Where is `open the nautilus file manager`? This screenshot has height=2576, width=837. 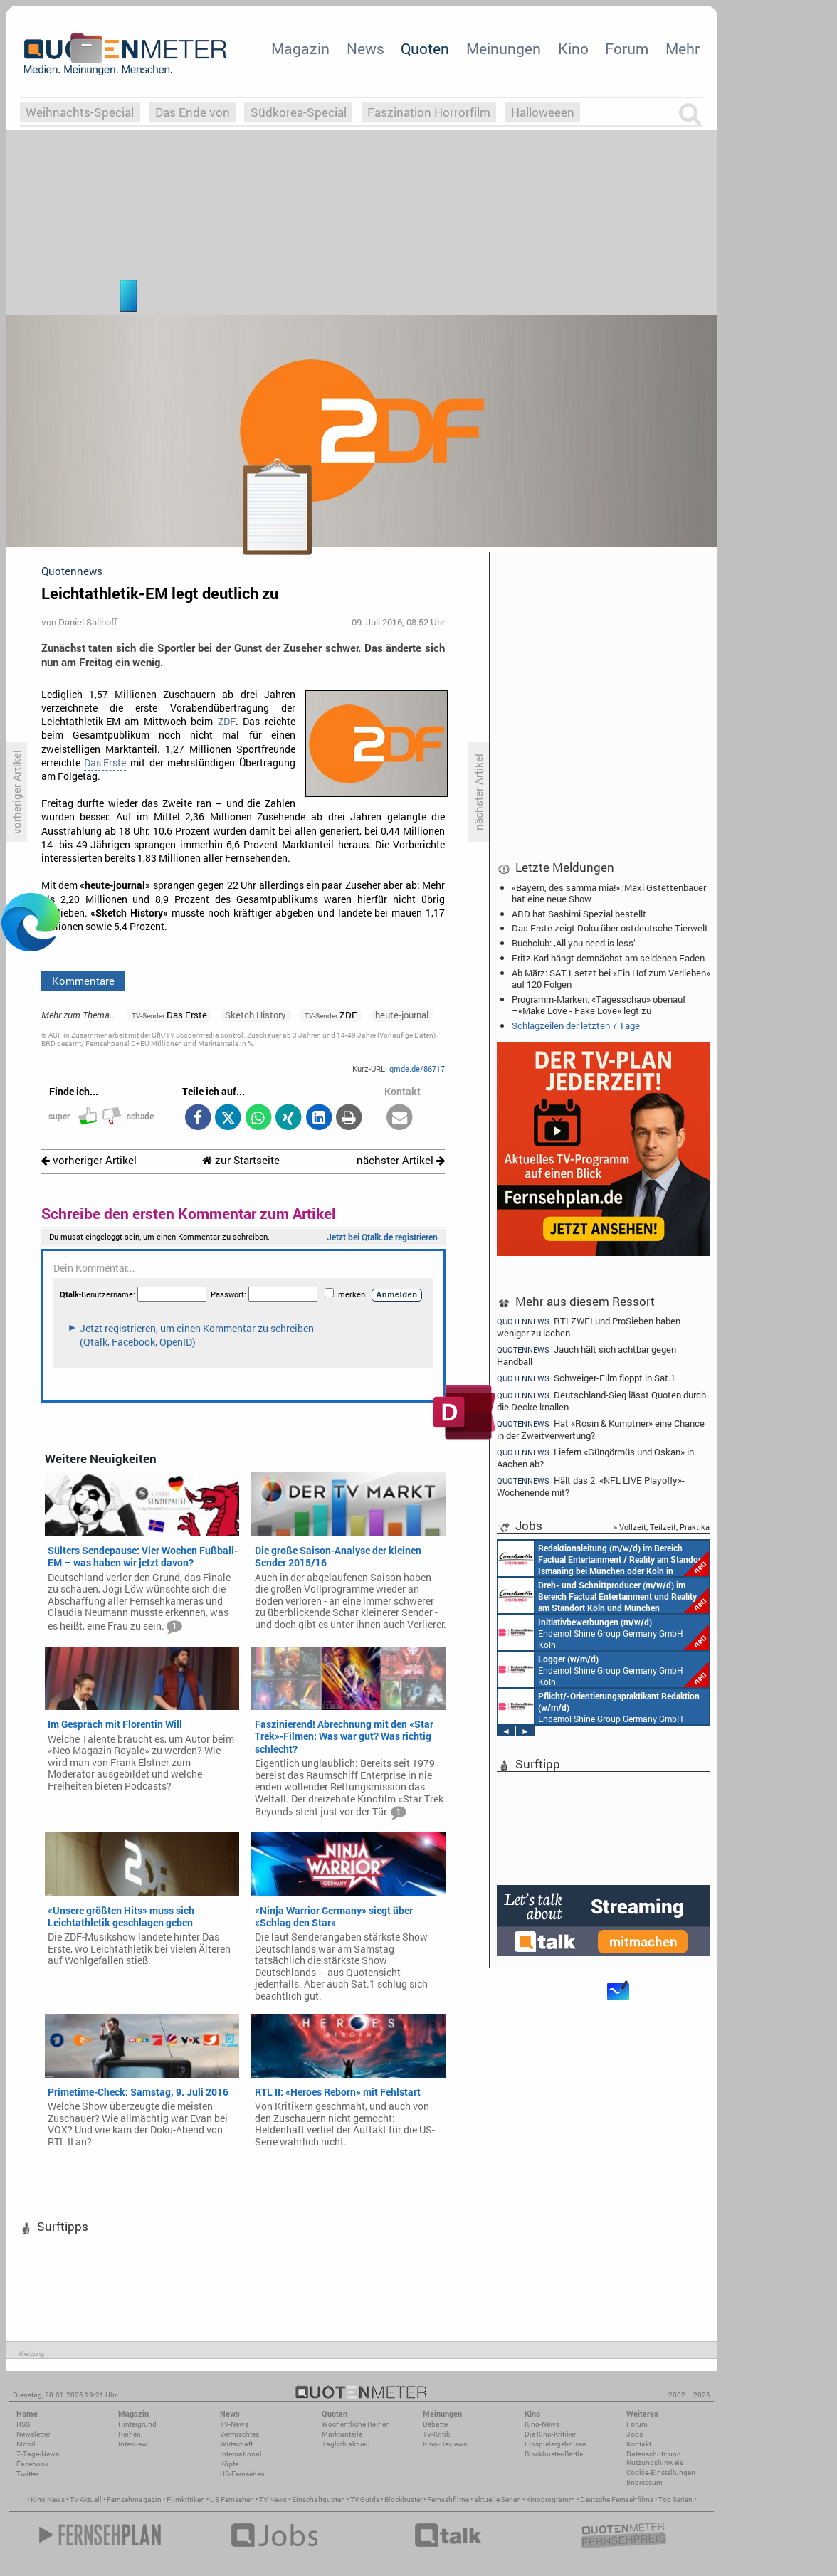 open the nautilus file manager is located at coordinates (86, 48).